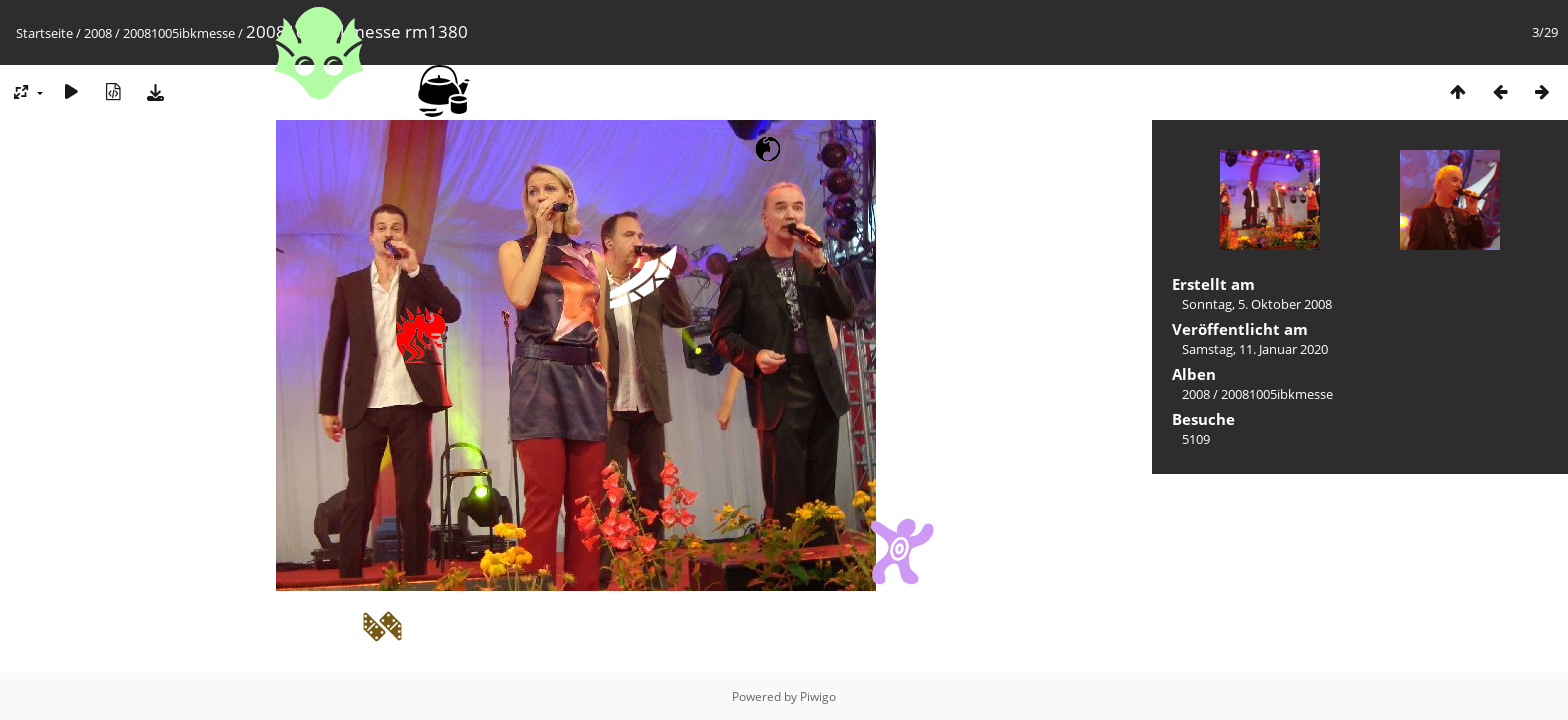 This screenshot has height=720, width=1568. Describe the element at coordinates (901, 551) in the screenshot. I see `select a practice target or training dummy` at that location.